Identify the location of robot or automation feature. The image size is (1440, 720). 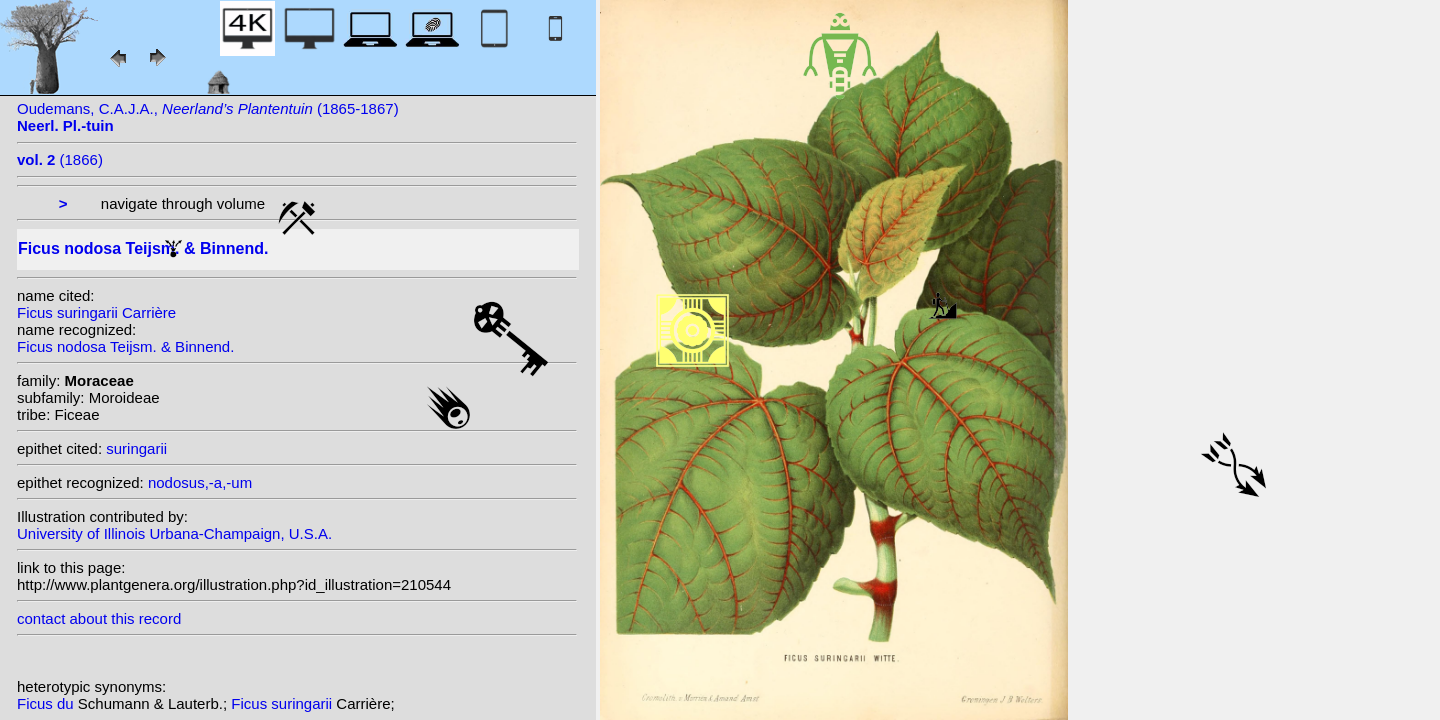
(840, 56).